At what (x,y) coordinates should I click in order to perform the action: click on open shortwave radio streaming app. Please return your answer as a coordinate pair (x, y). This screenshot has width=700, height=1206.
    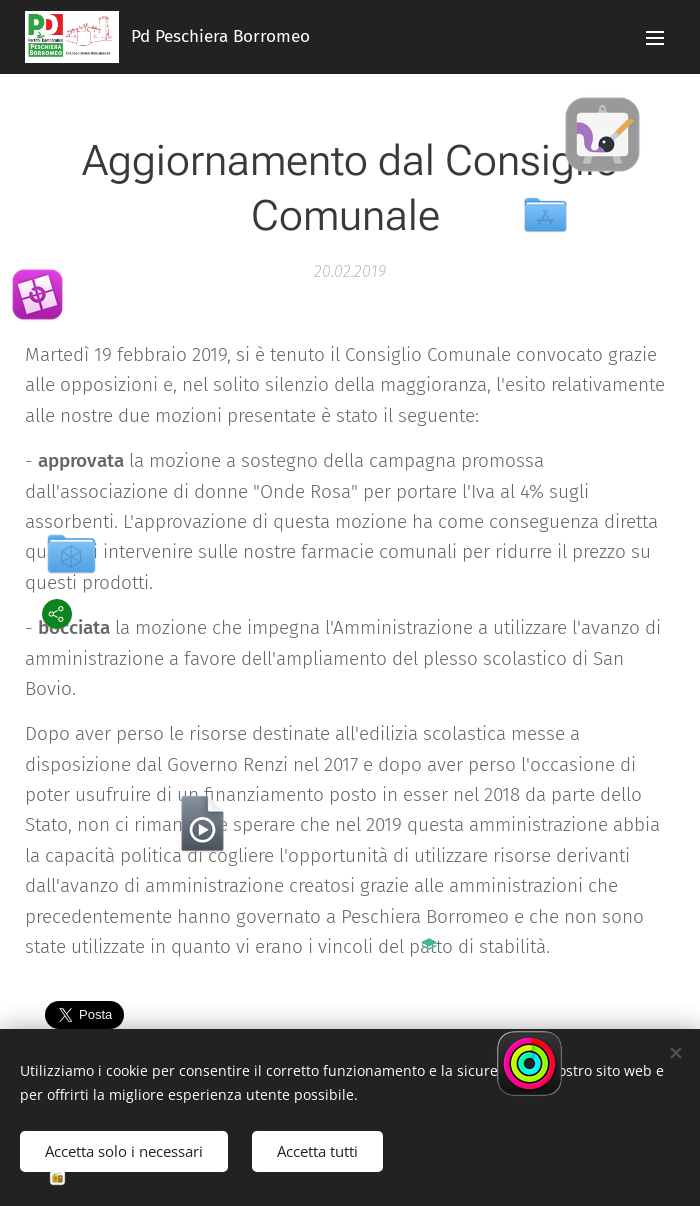
    Looking at the image, I should click on (57, 1177).